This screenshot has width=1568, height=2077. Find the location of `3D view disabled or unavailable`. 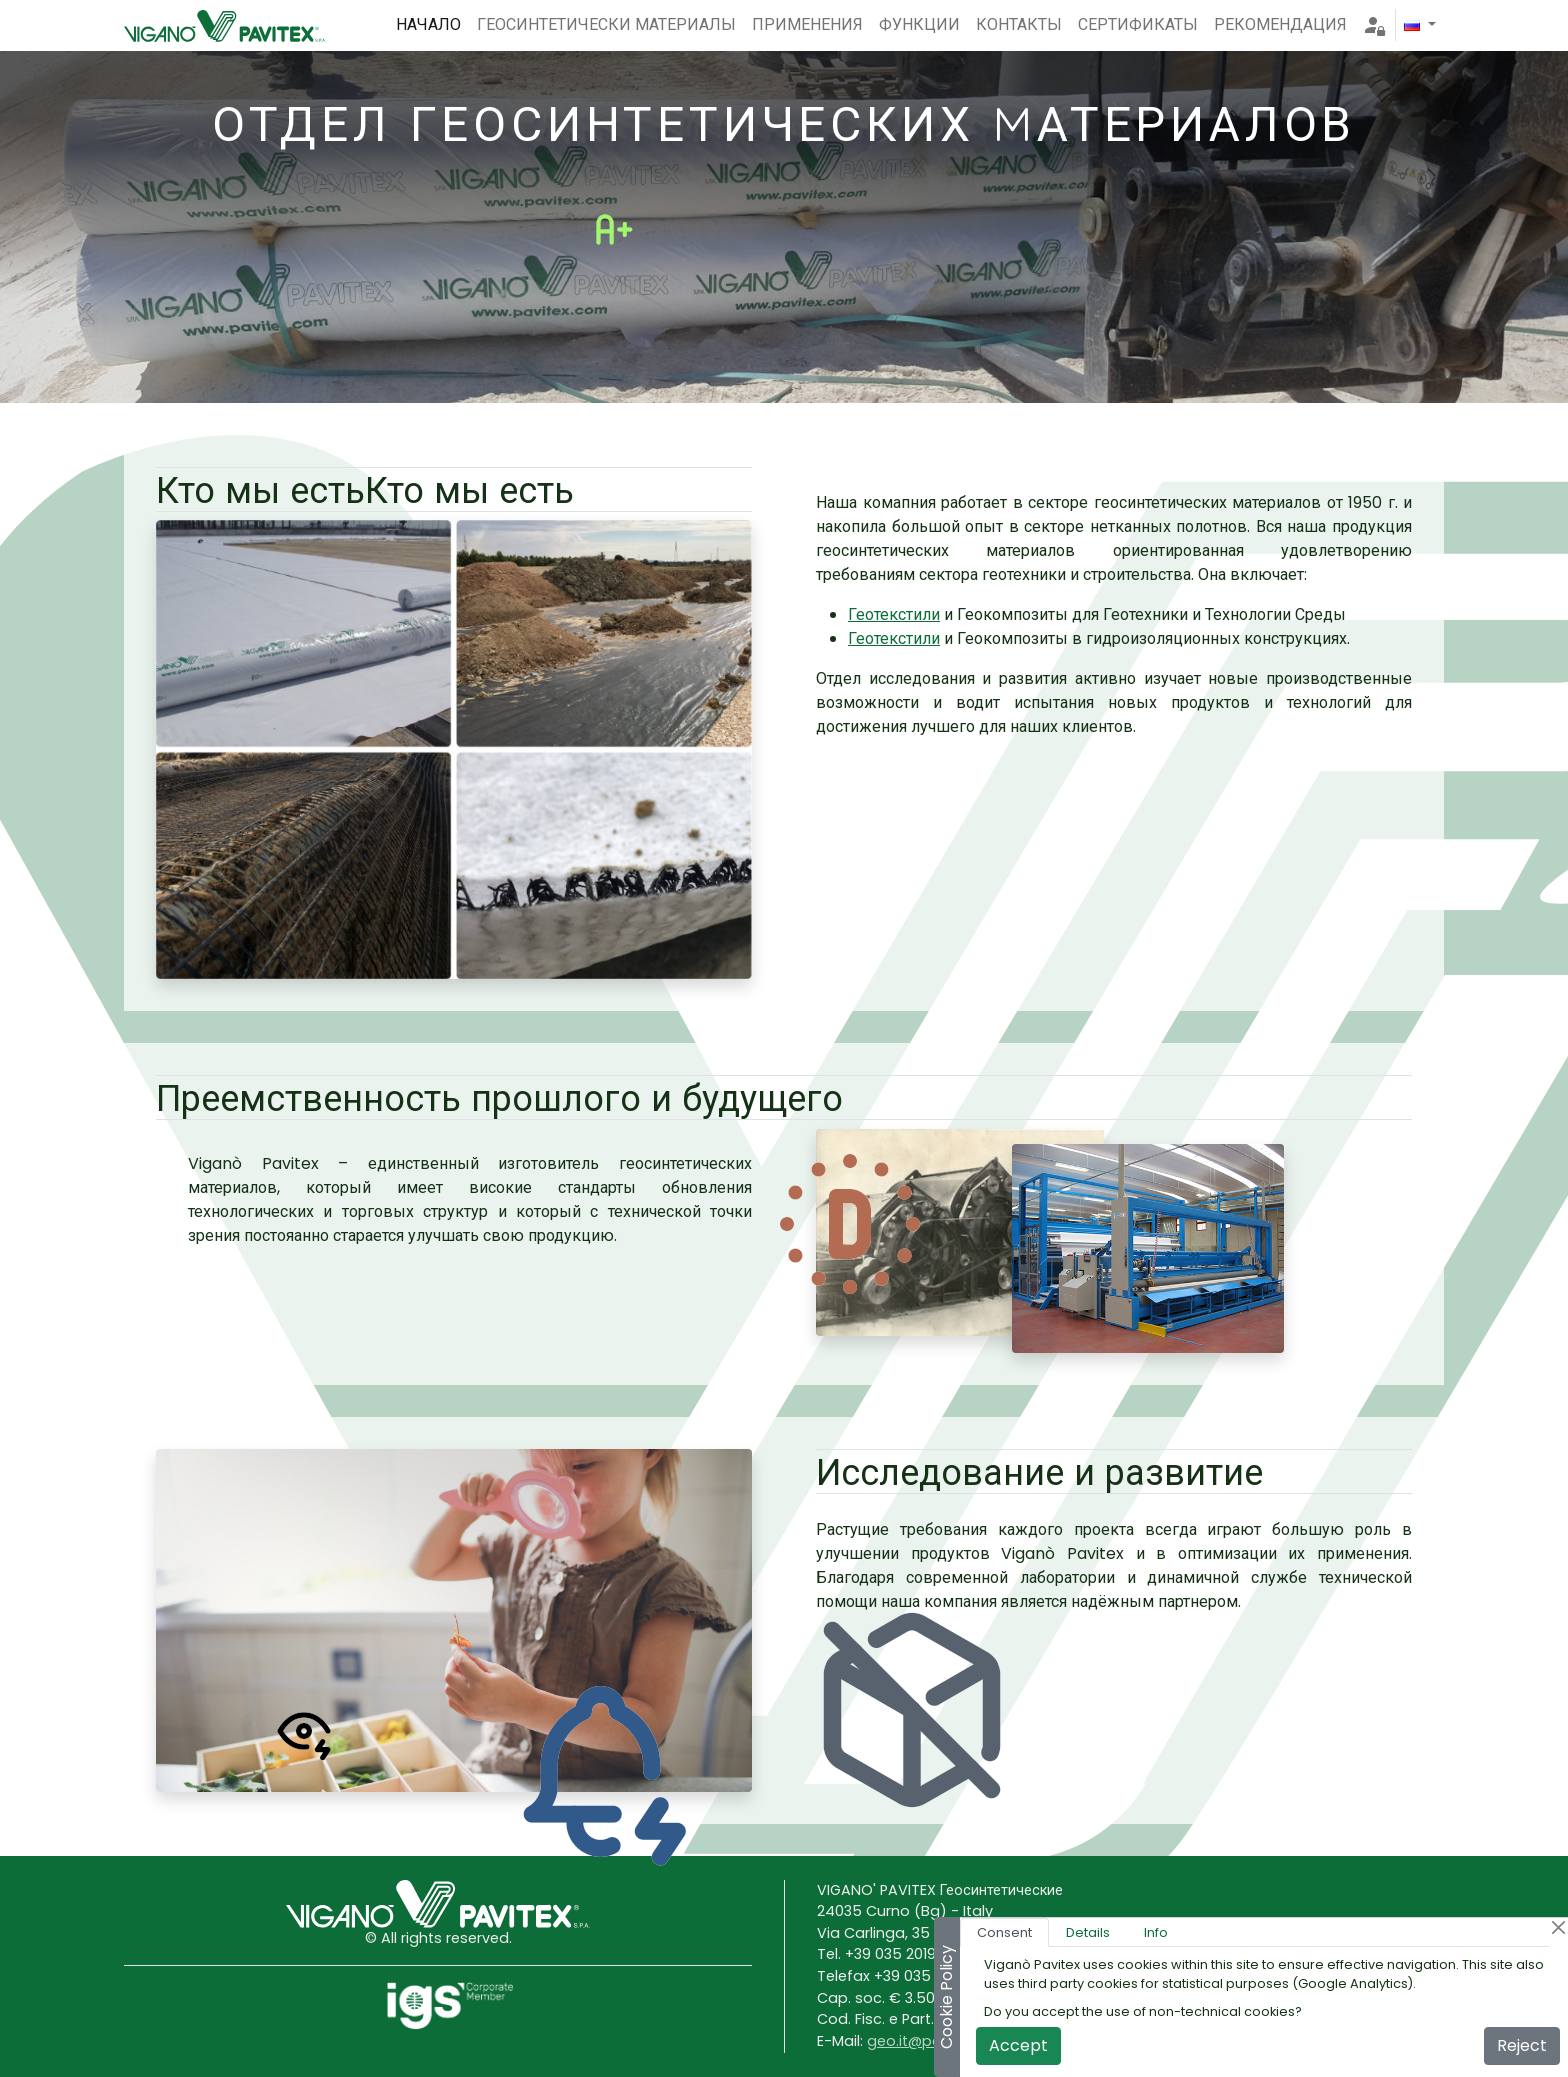

3D view disabled or unavailable is located at coordinates (912, 1710).